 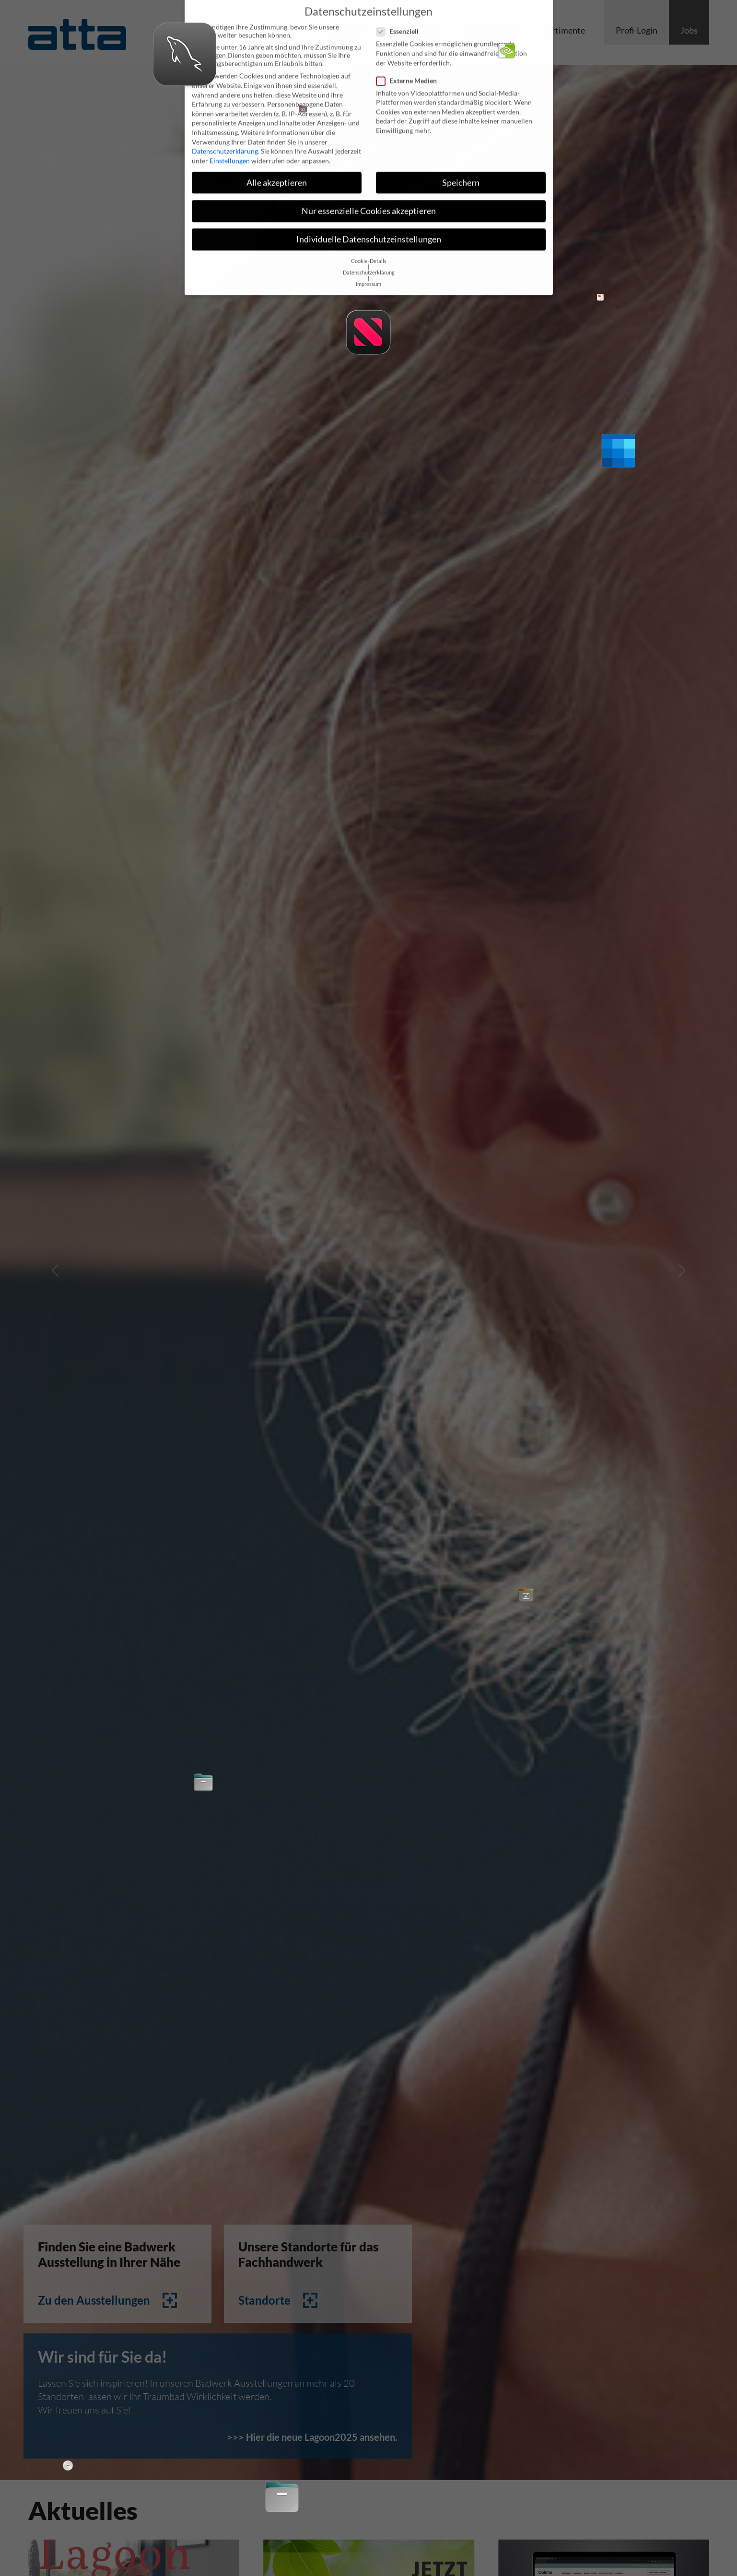 I want to click on open your pictures folder, so click(x=526, y=1594).